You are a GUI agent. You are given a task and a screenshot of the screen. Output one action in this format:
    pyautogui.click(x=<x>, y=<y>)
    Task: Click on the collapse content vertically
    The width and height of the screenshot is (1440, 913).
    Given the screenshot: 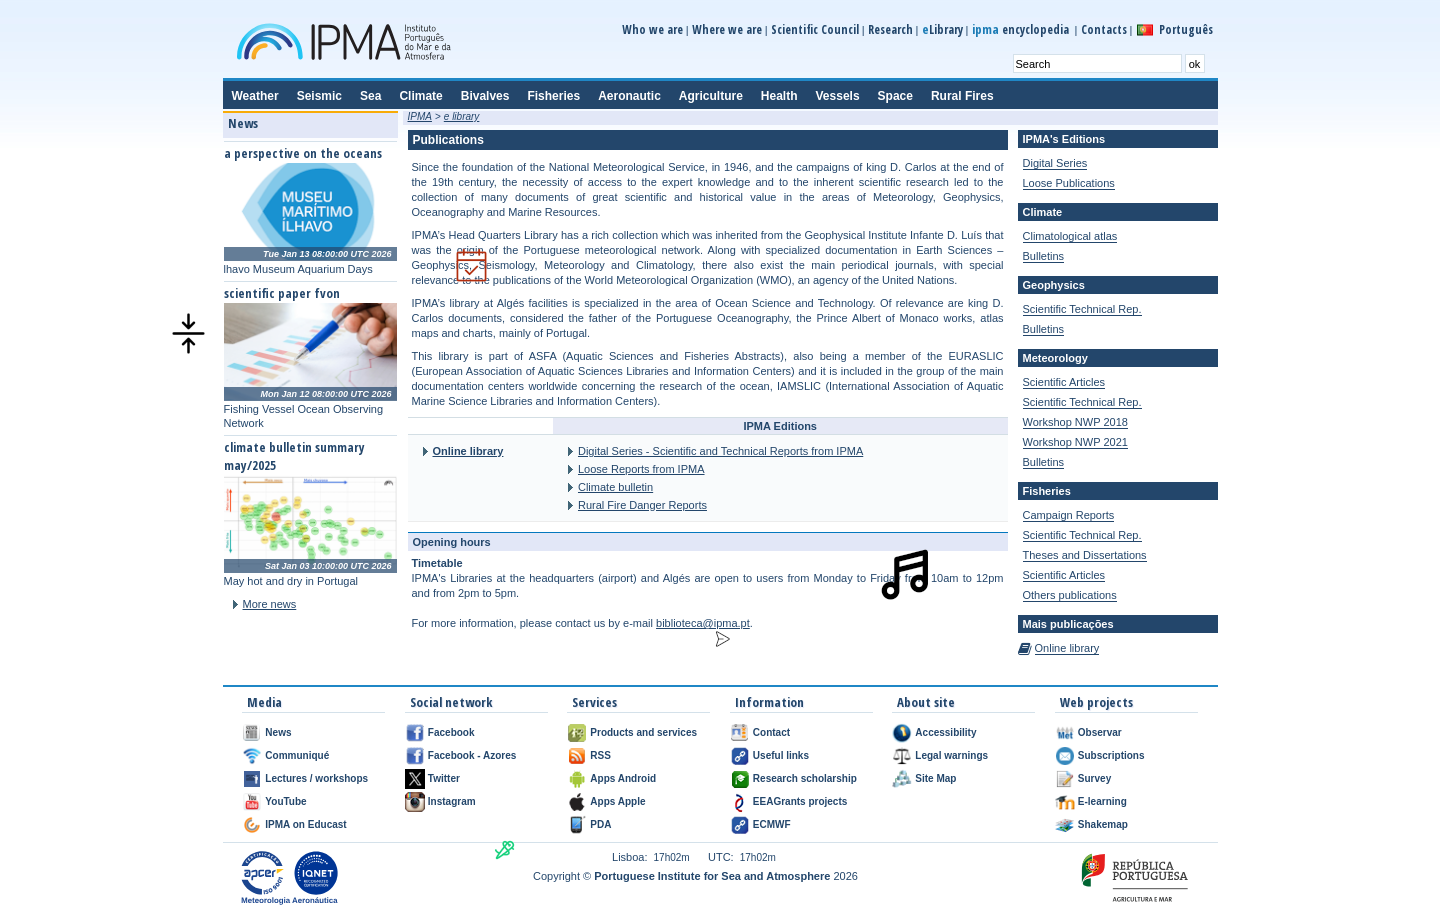 What is the action you would take?
    pyautogui.click(x=188, y=333)
    